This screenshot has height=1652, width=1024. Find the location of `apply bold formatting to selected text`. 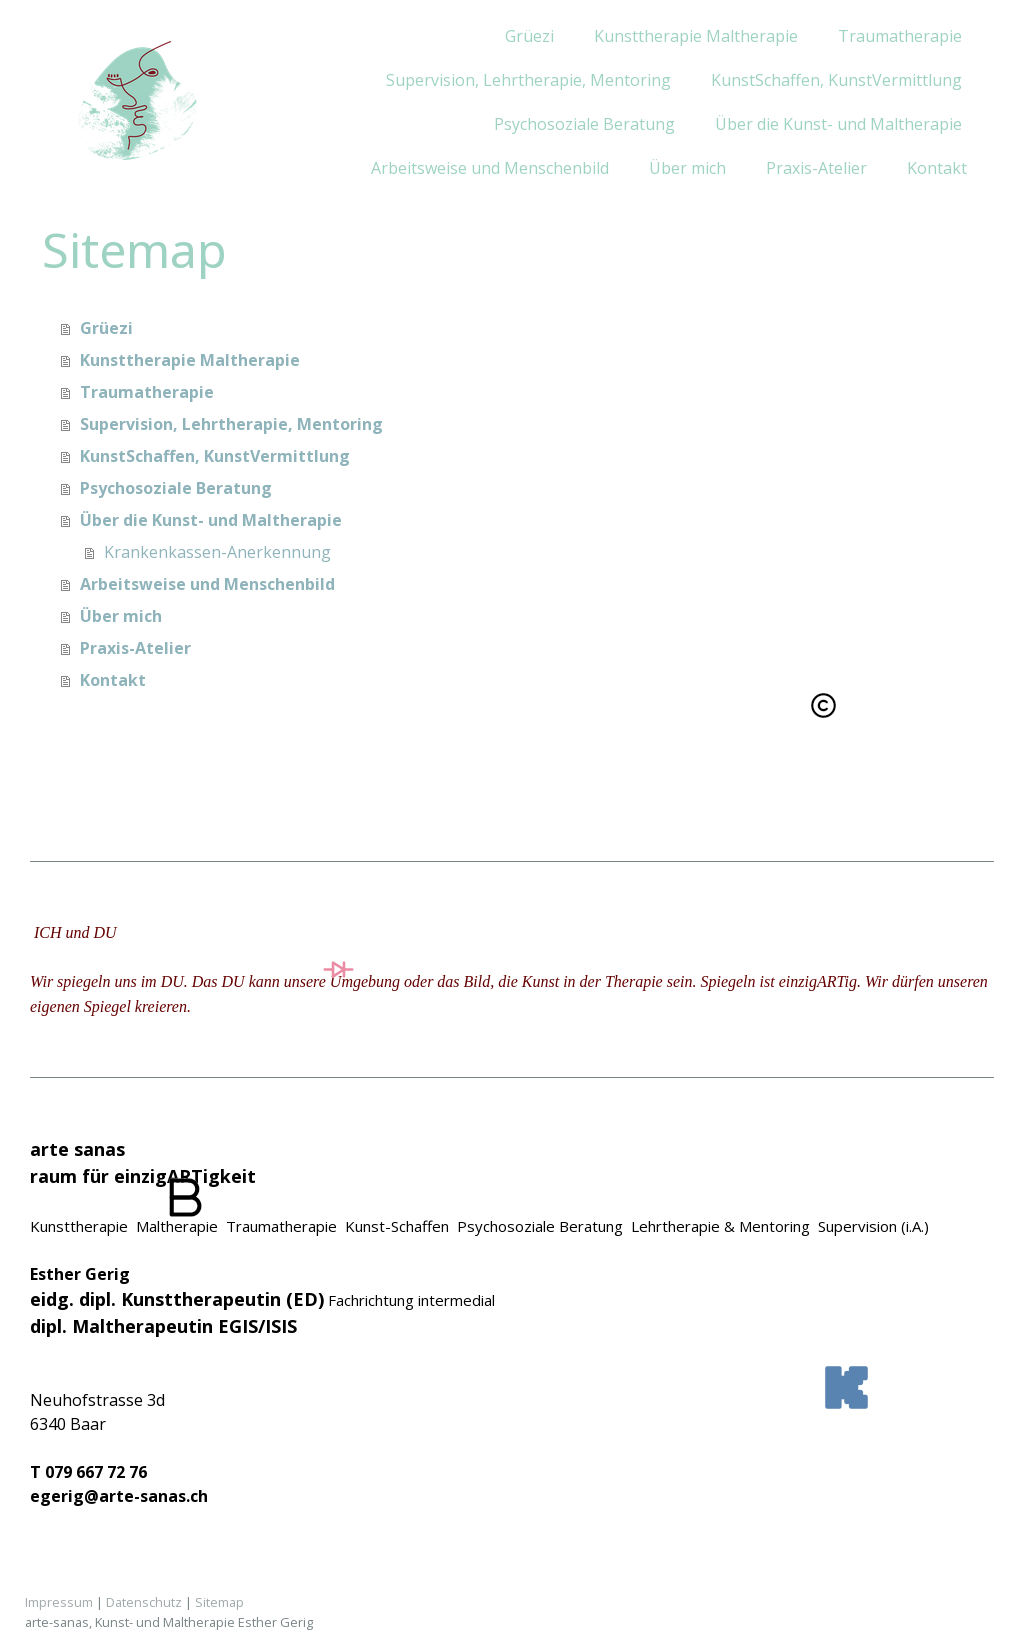

apply bold formatting to selected text is located at coordinates (184, 1197).